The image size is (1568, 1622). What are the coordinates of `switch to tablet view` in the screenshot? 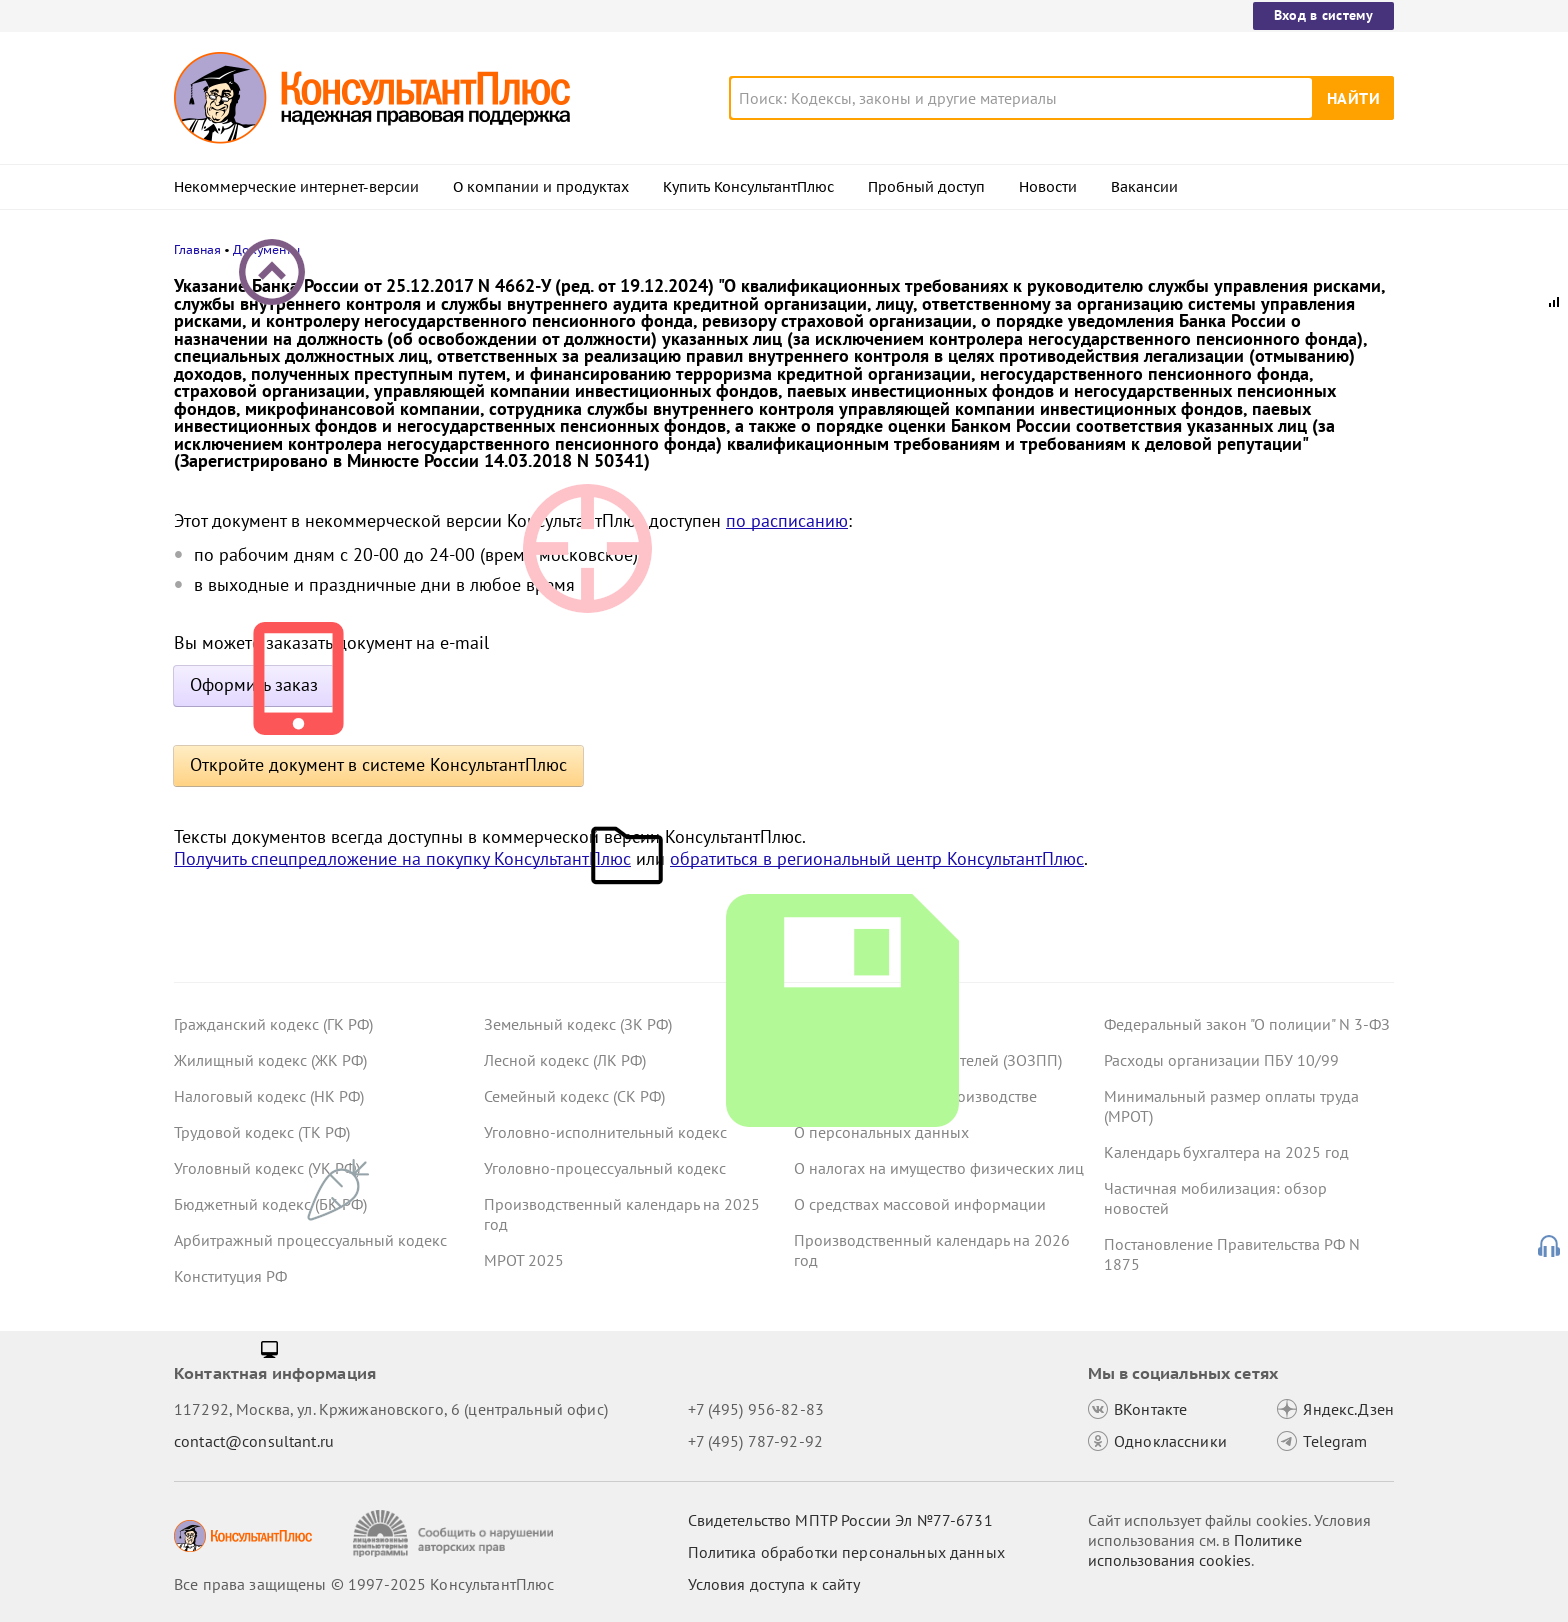 It's located at (298, 678).